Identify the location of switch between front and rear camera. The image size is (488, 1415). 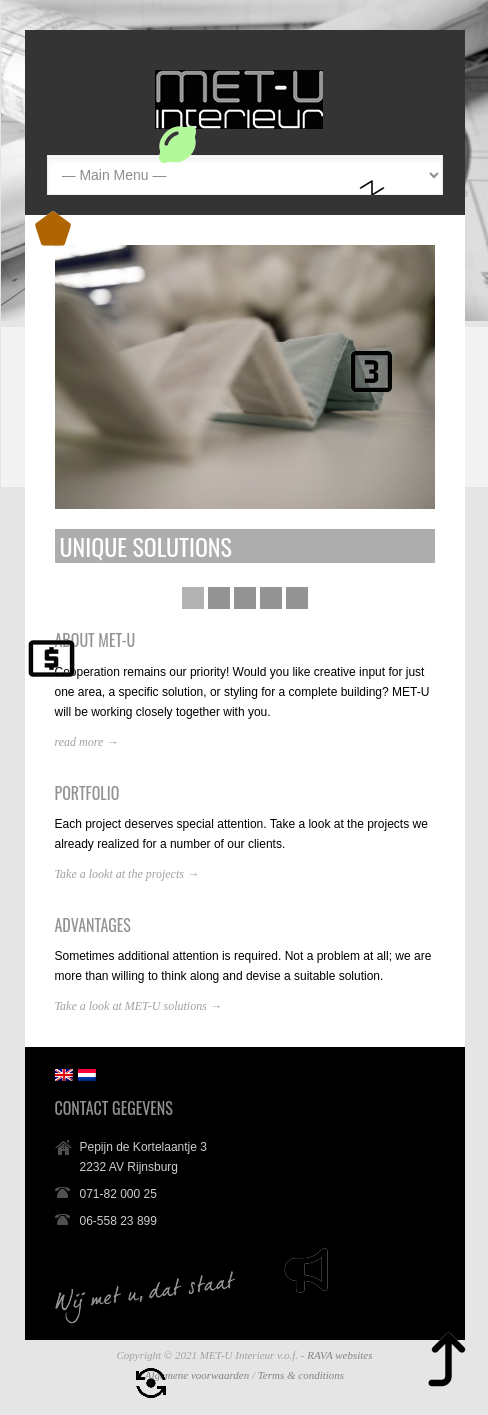
(151, 1383).